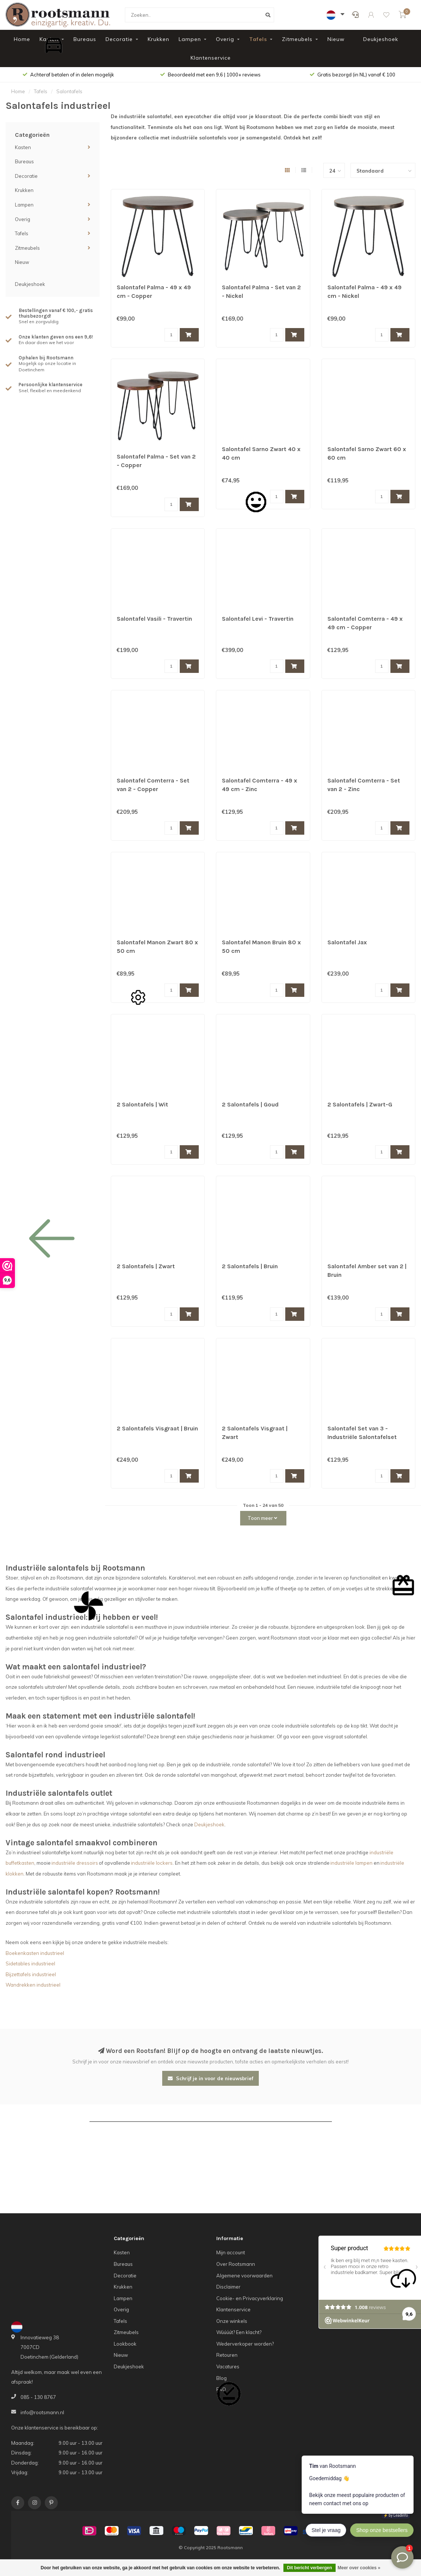  I want to click on access toys or games section, so click(88, 1606).